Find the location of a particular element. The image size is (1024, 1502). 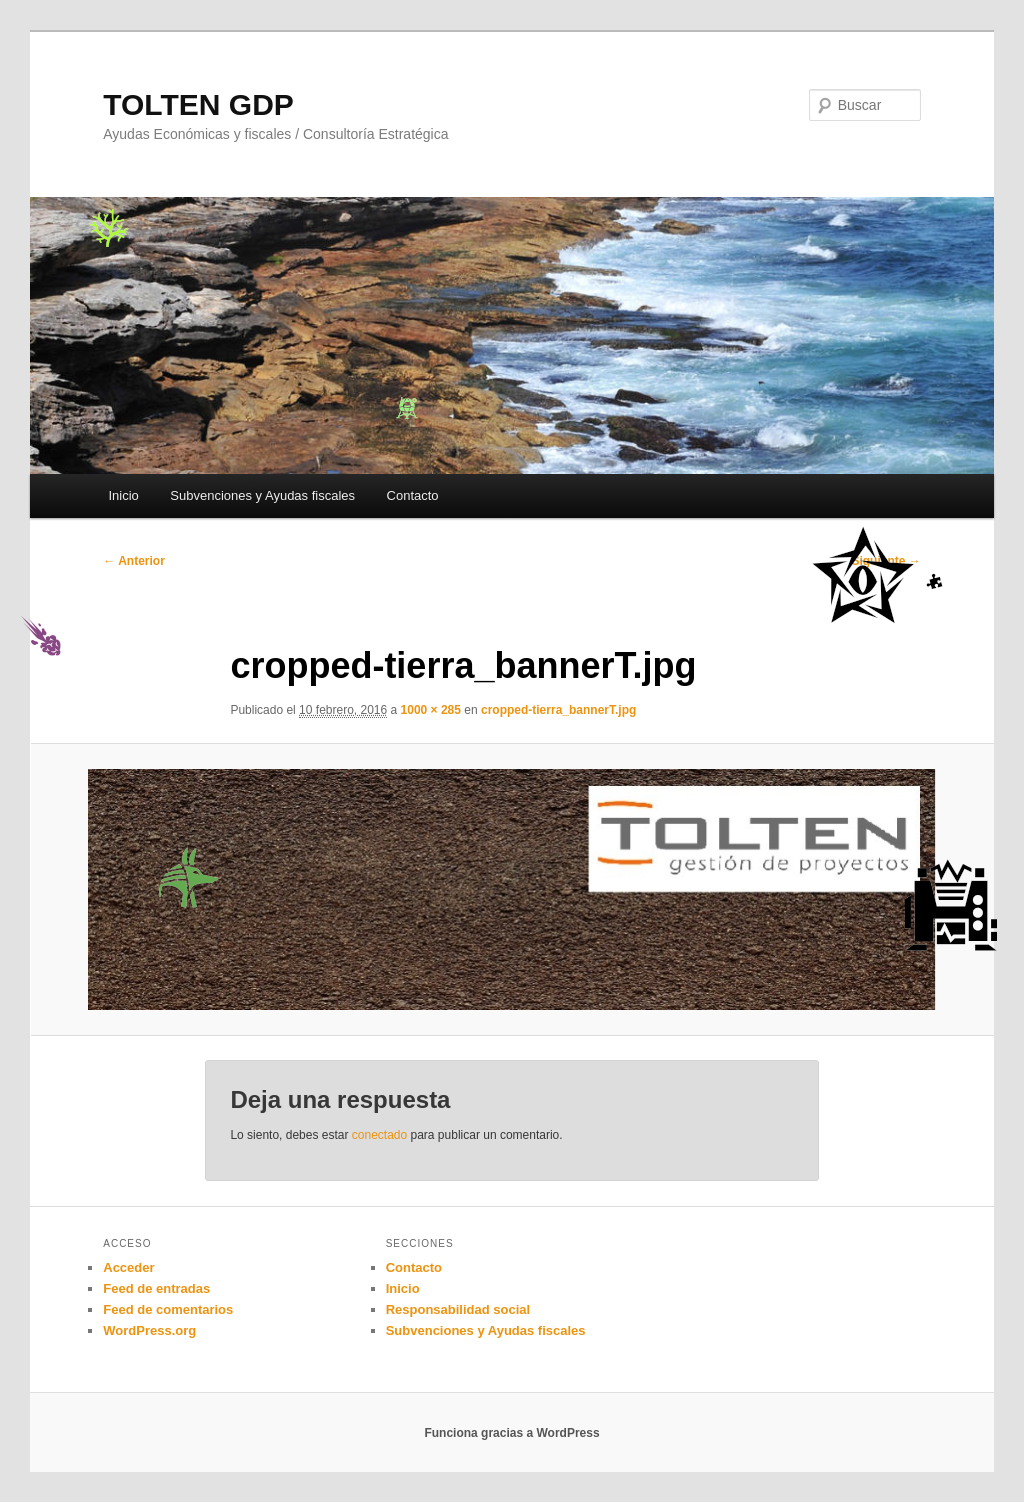

indicates a cursed or corrupted item status is located at coordinates (862, 577).